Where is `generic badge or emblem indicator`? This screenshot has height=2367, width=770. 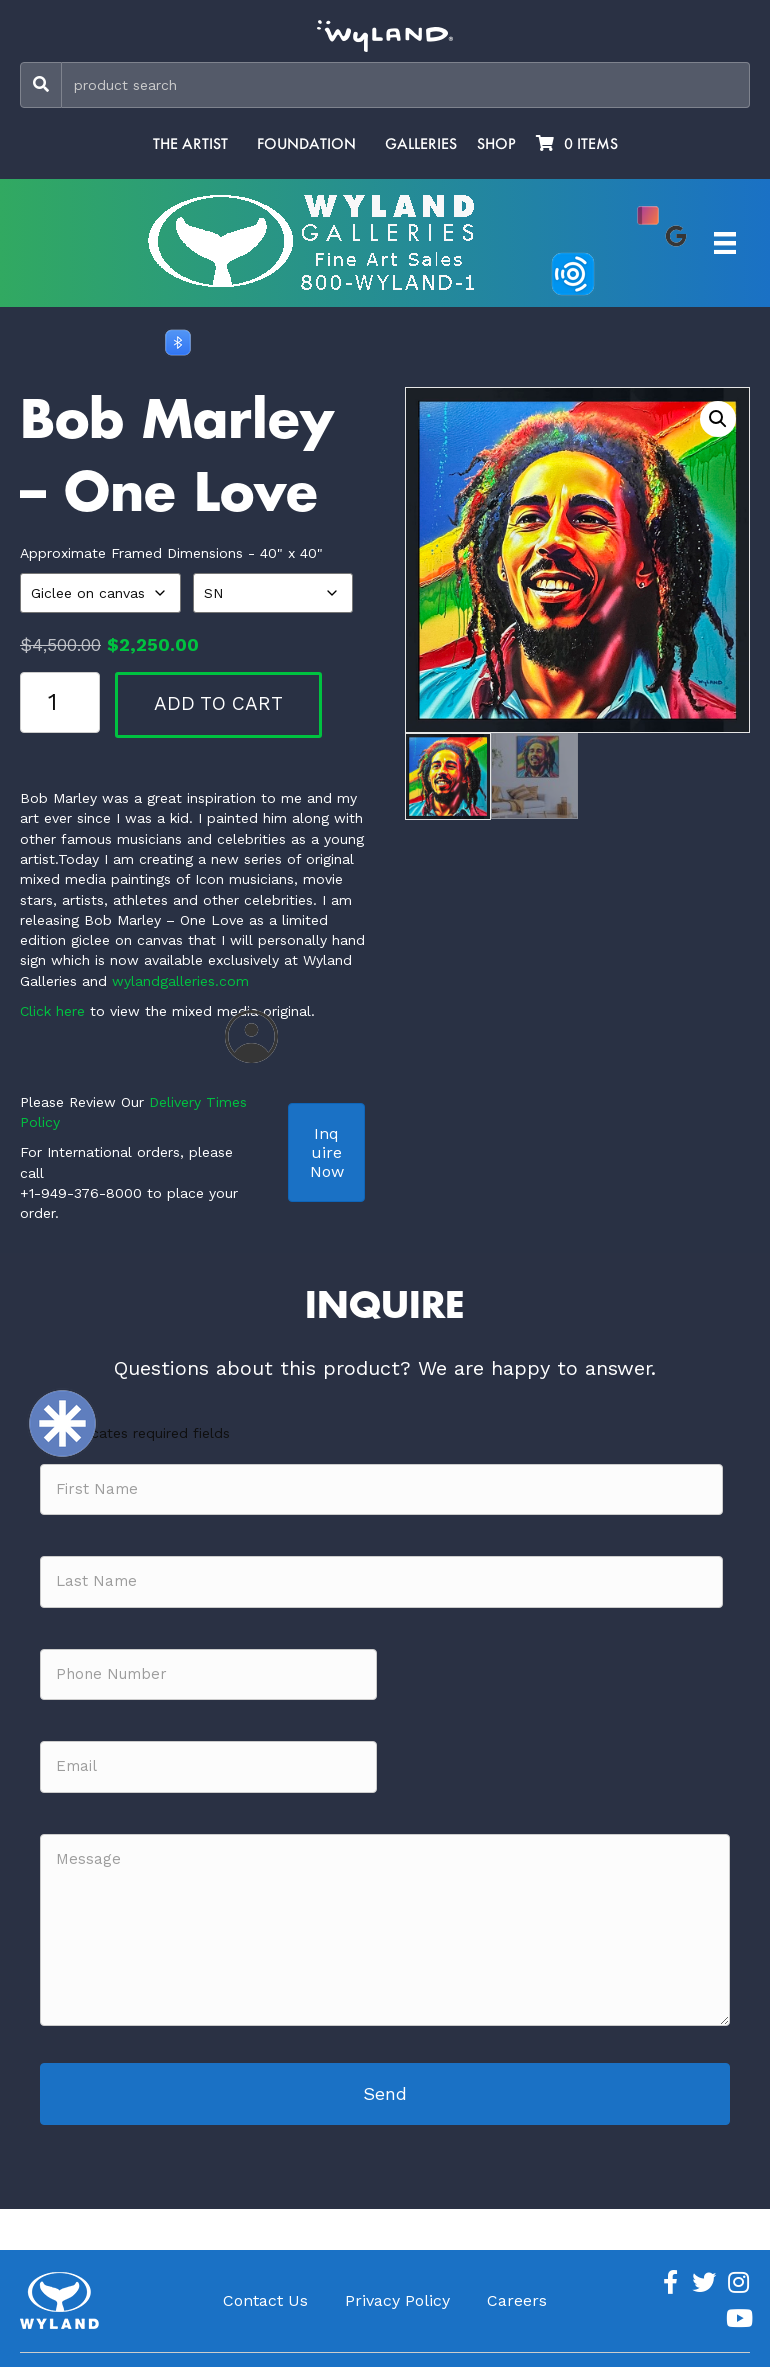 generic badge or emblem indicator is located at coordinates (62, 1423).